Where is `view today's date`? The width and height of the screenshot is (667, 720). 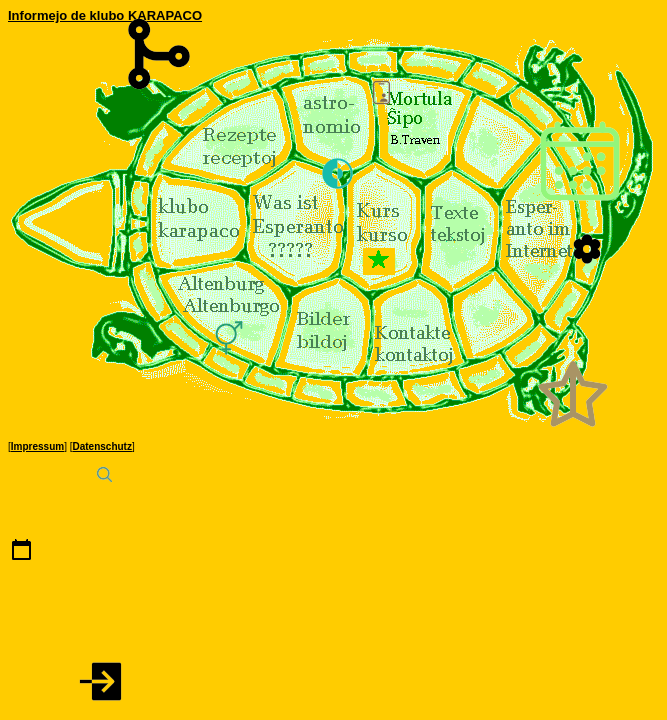
view today's date is located at coordinates (21, 549).